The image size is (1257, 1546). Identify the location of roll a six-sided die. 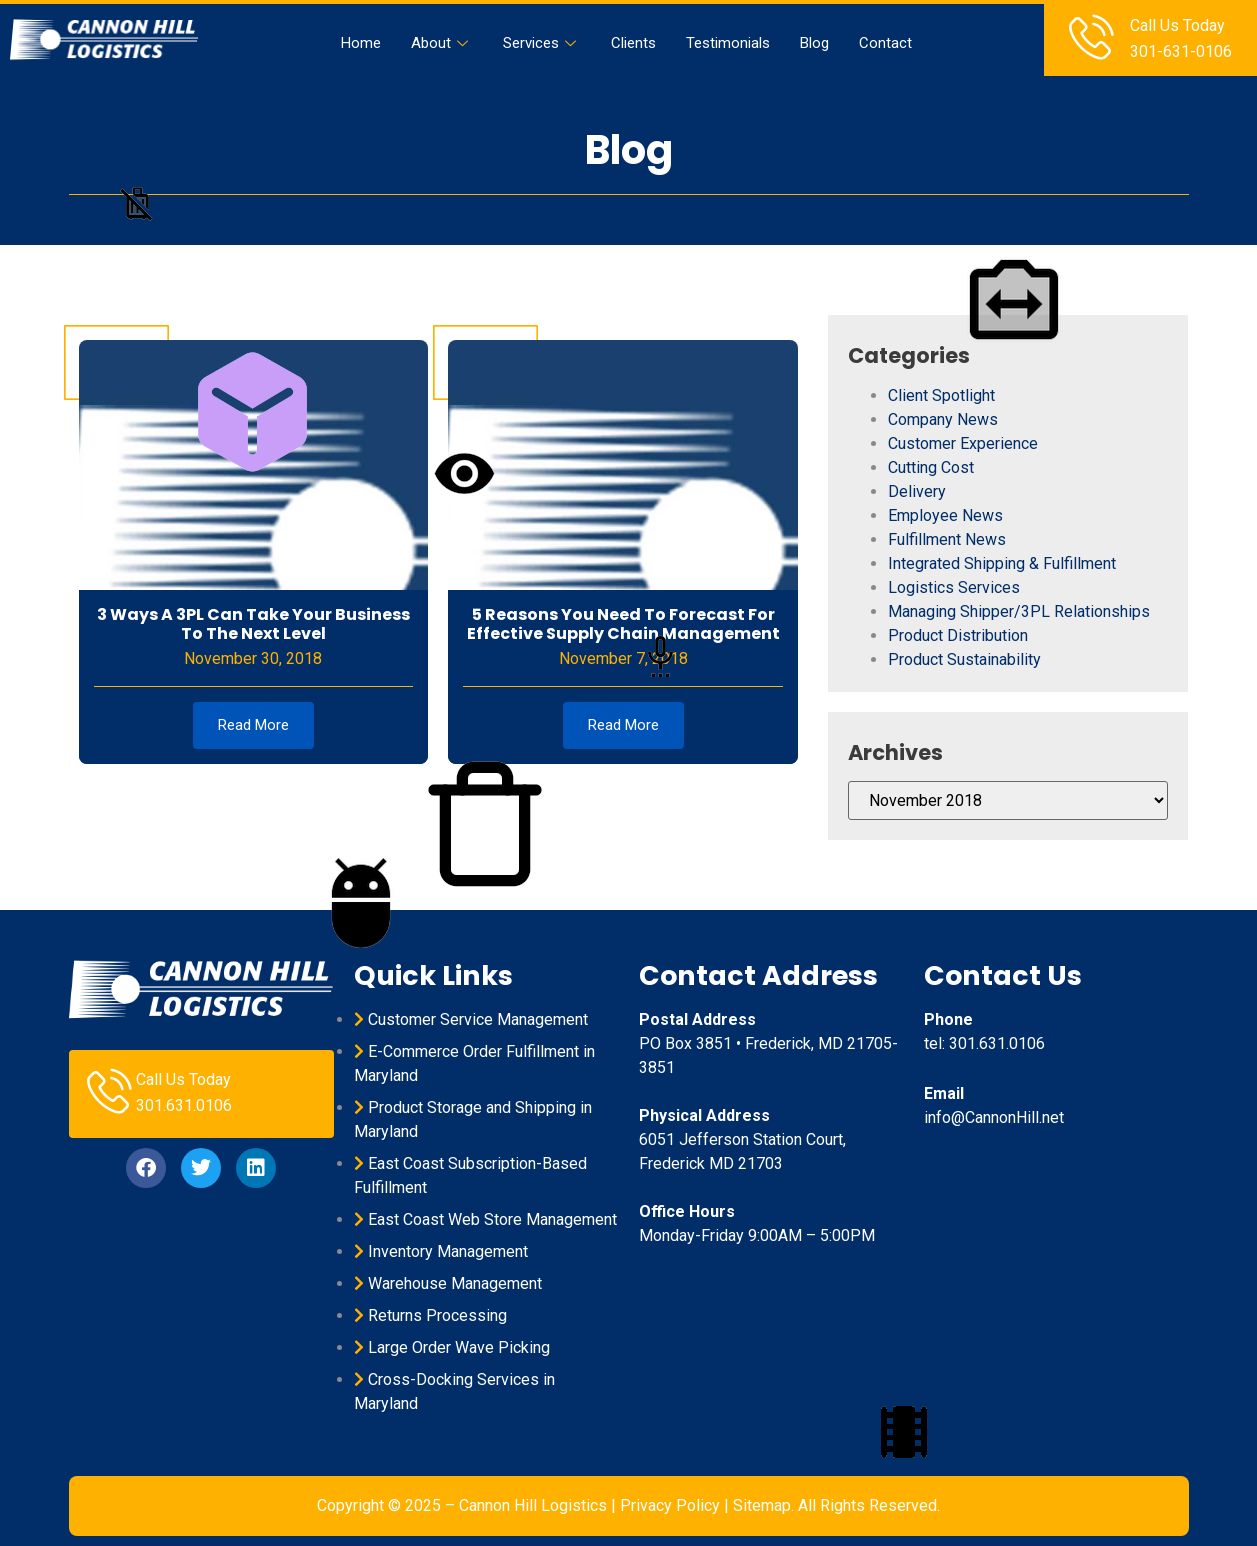
(252, 410).